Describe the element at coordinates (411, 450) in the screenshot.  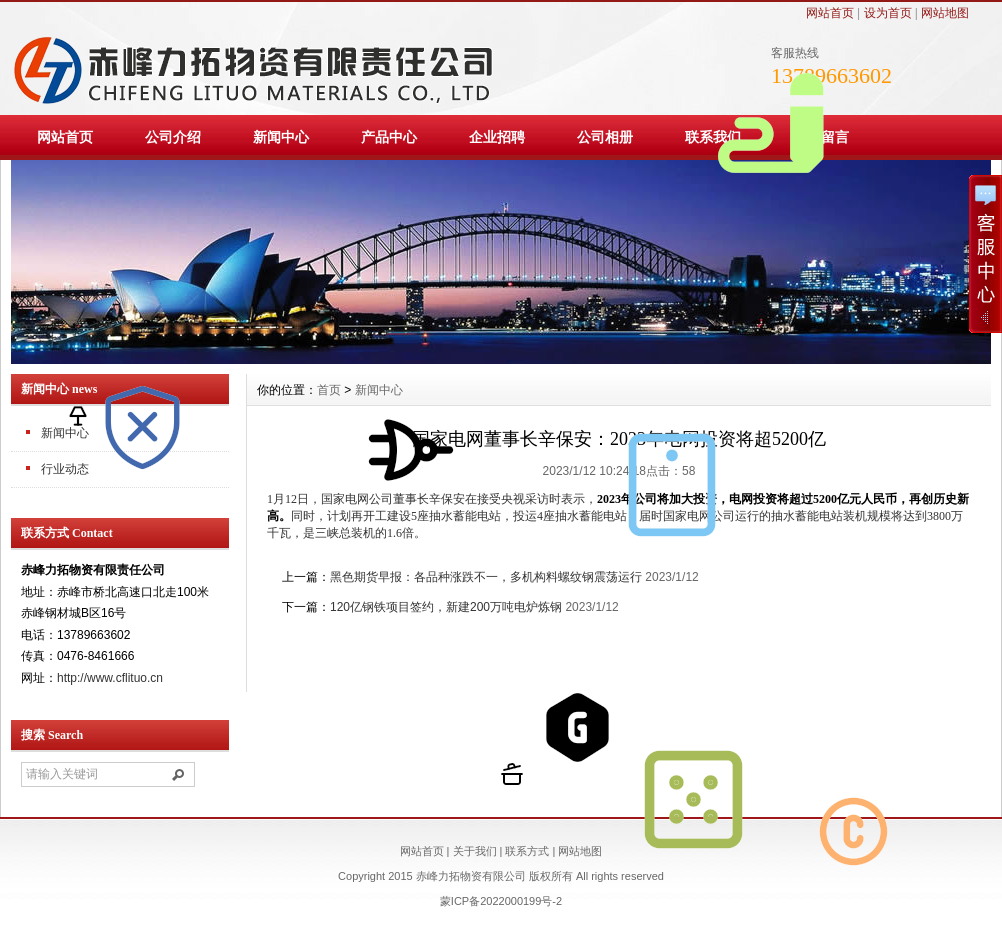
I see `NOR logic gate symbol for circuit diagrams` at that location.